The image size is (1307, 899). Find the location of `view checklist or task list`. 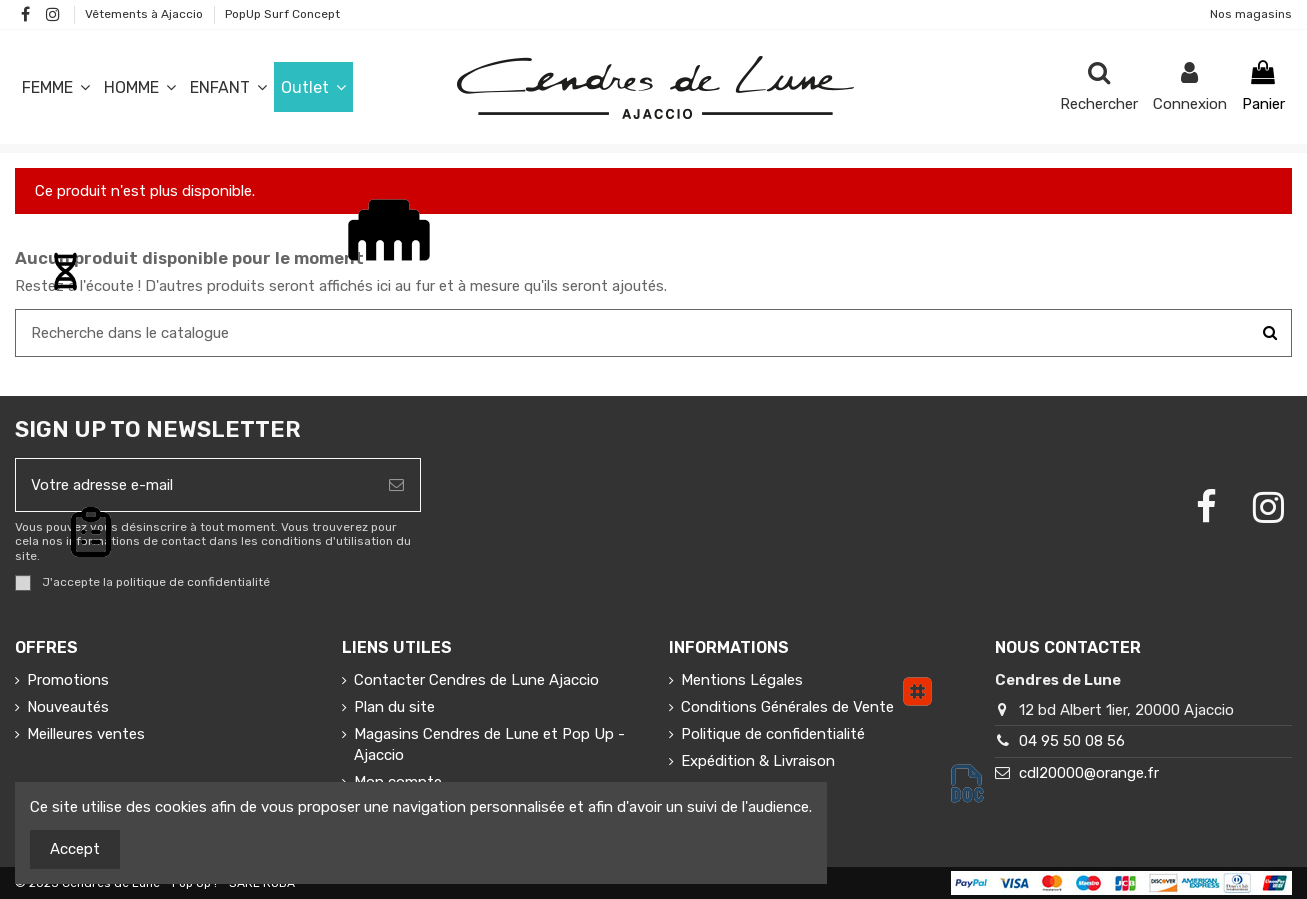

view checklist or task list is located at coordinates (91, 532).